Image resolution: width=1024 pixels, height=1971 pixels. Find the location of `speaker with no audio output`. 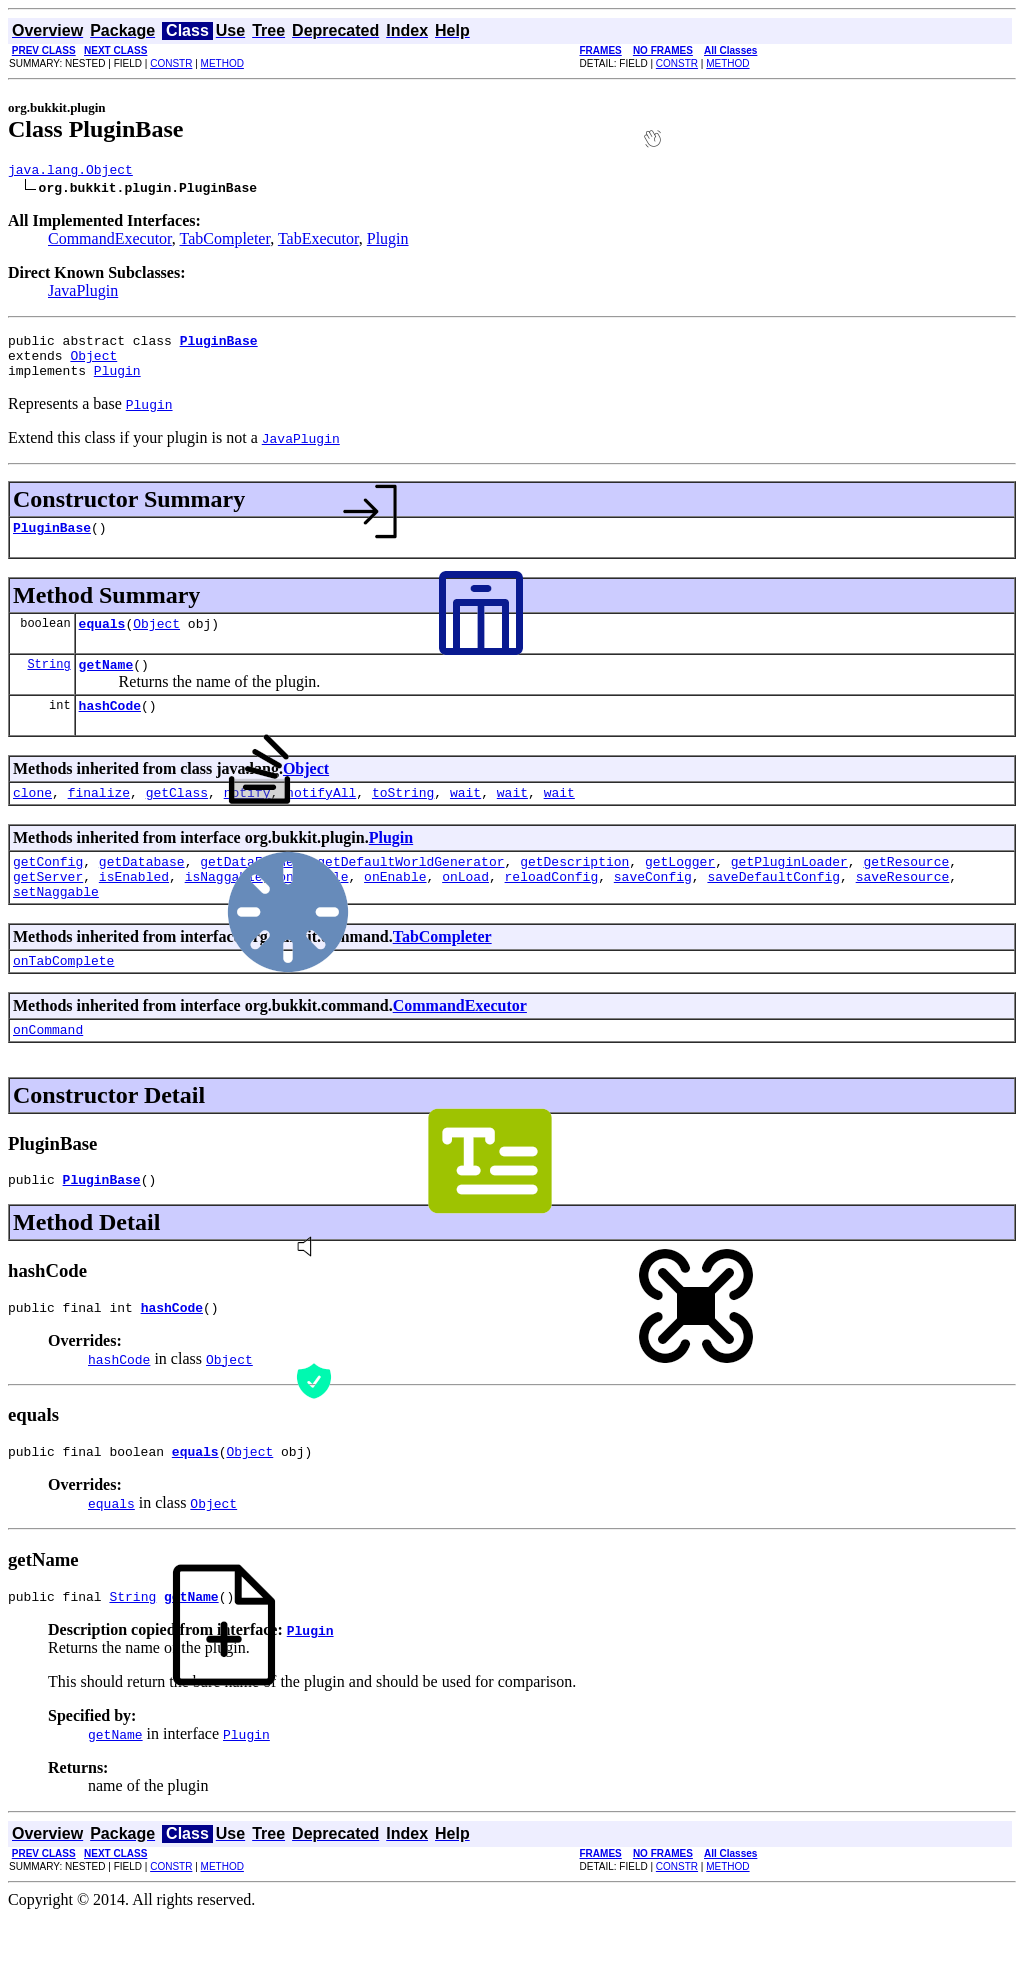

speaker with no audio output is located at coordinates (307, 1246).